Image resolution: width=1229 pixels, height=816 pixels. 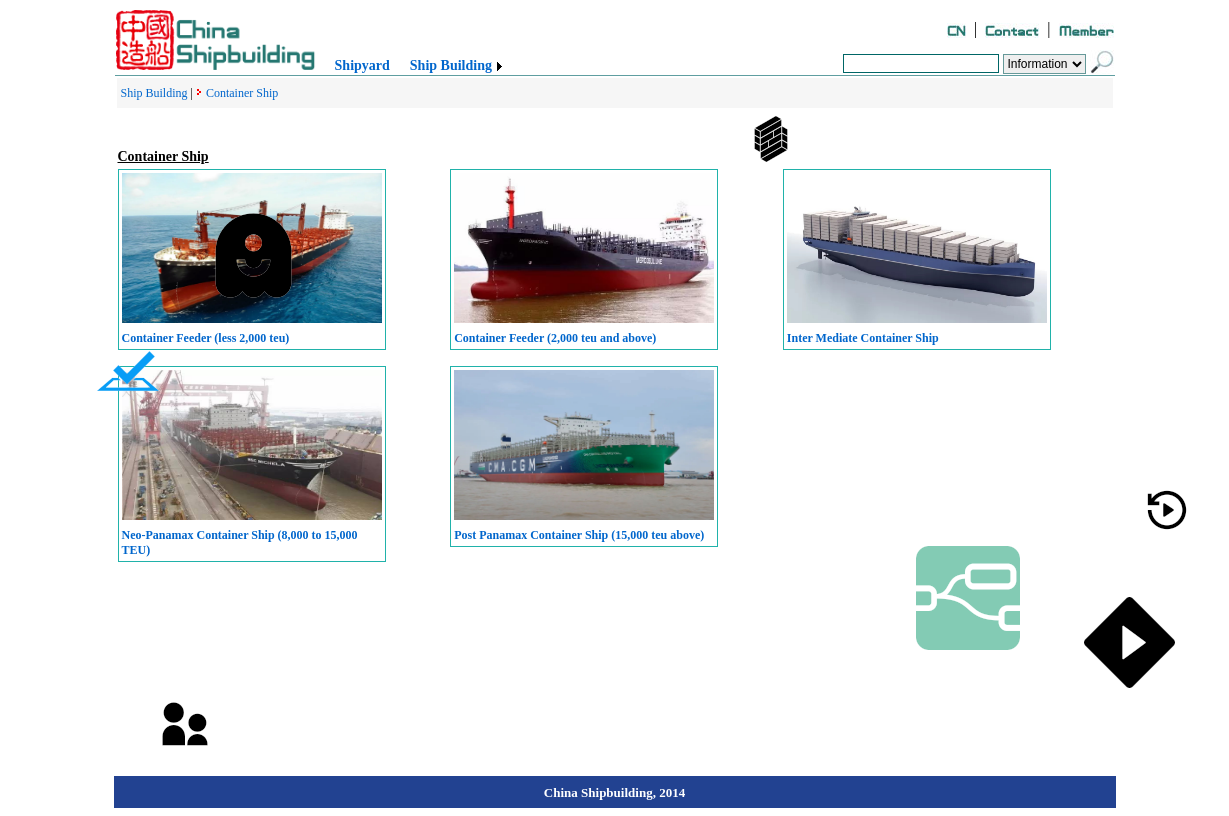 I want to click on view parent account or guardian profile, so click(x=185, y=725).